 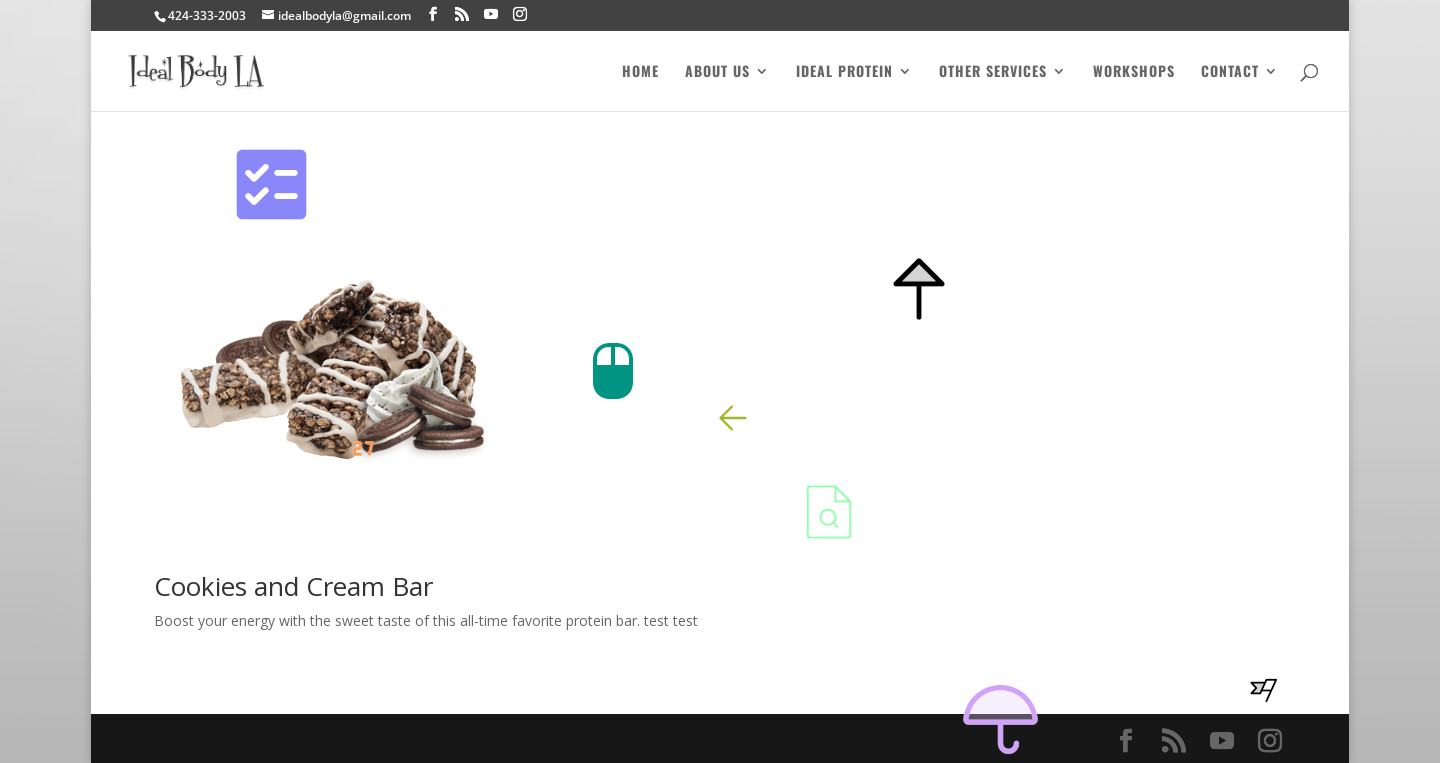 I want to click on search within a document, so click(x=829, y=512).